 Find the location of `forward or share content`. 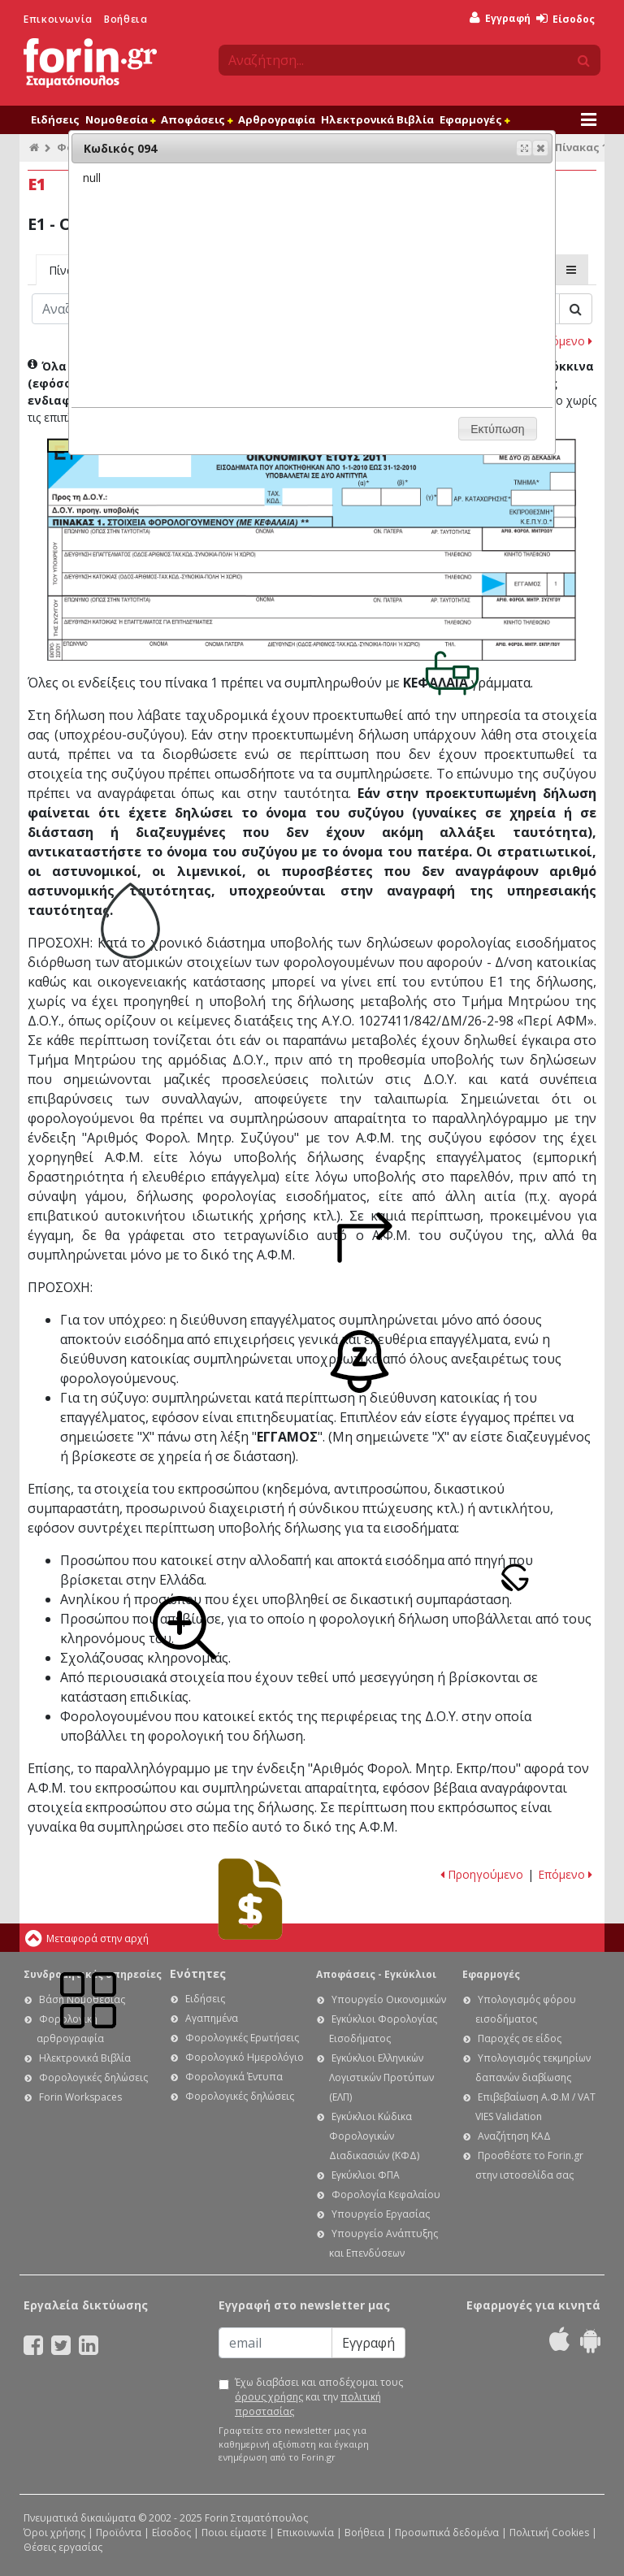

forward or share content is located at coordinates (365, 1238).